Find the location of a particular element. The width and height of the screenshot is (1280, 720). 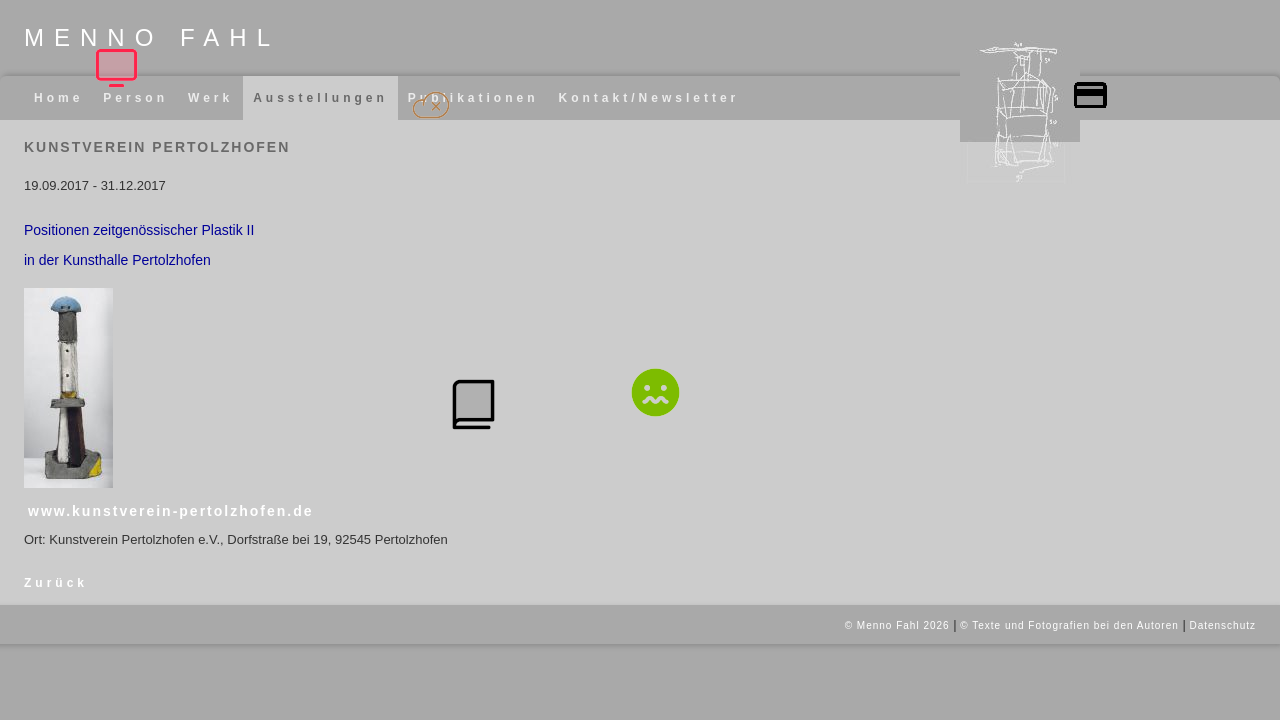

indicates a nervous or anxious status is located at coordinates (655, 392).